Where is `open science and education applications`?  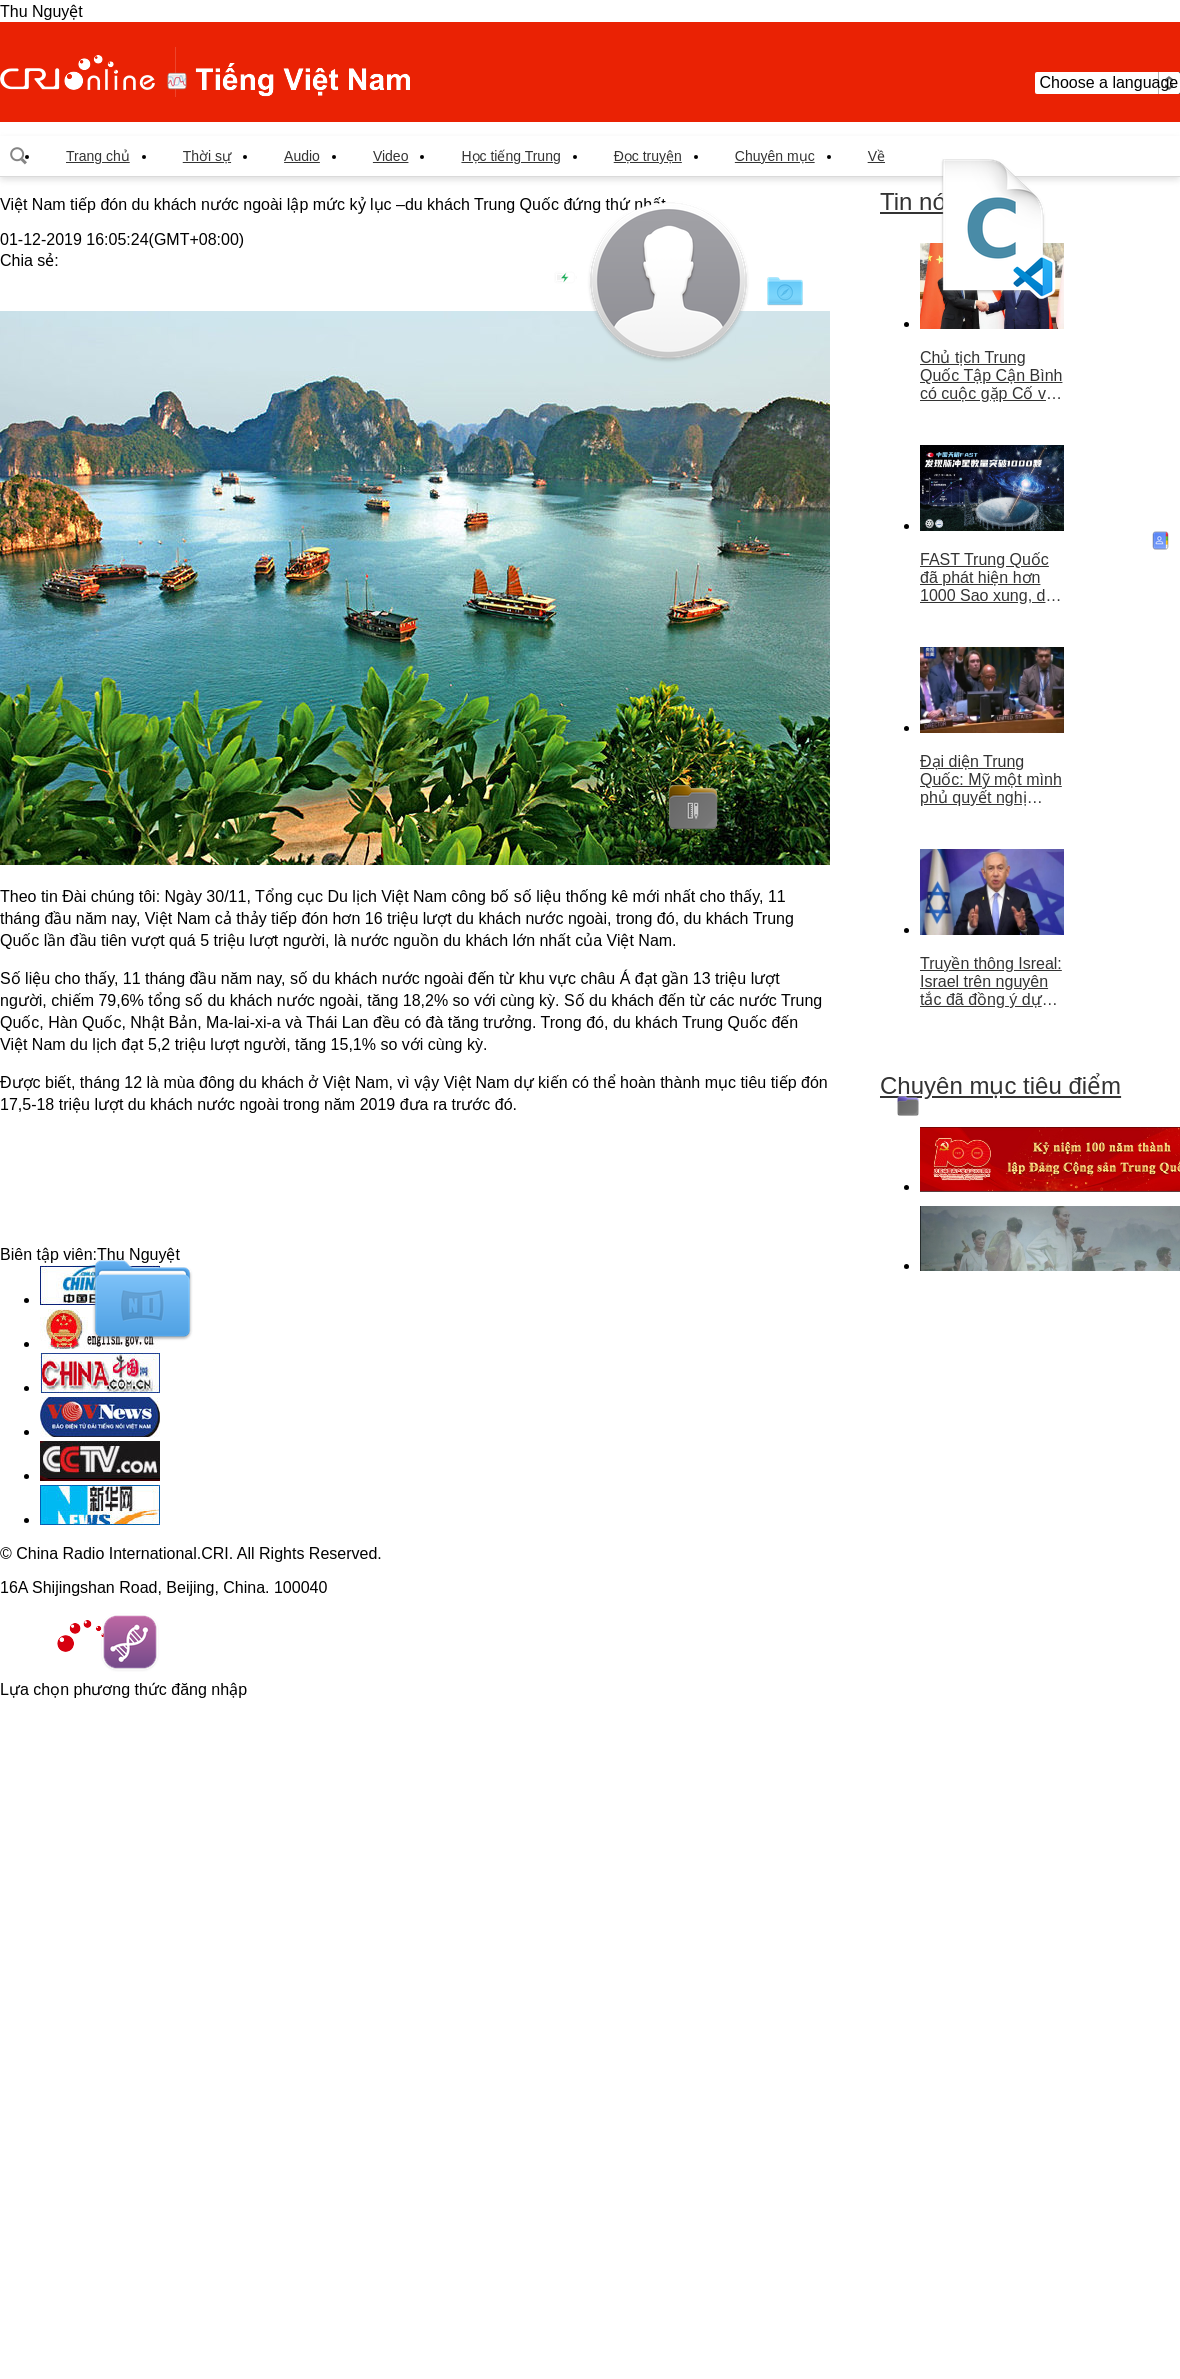
open science and education applications is located at coordinates (130, 1642).